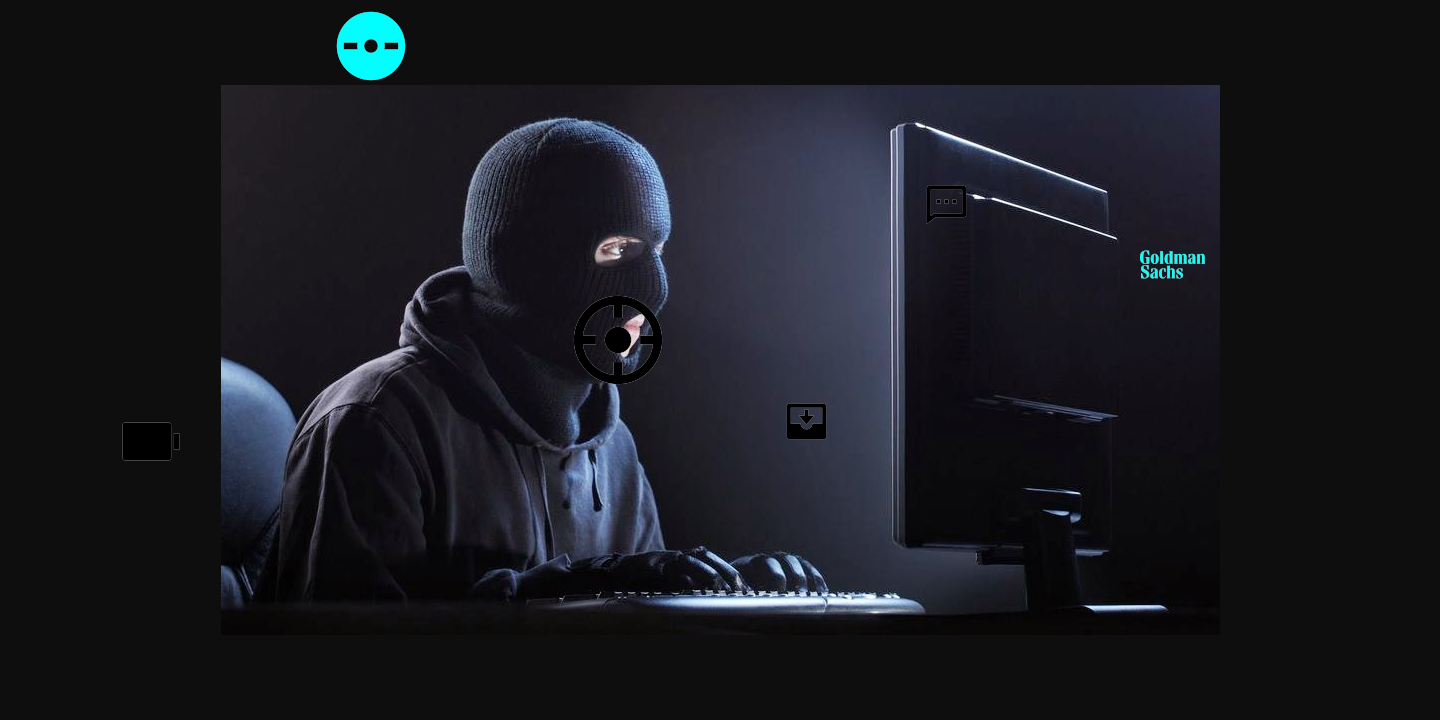 The width and height of the screenshot is (1440, 720). I want to click on import files or data into the application, so click(806, 421).